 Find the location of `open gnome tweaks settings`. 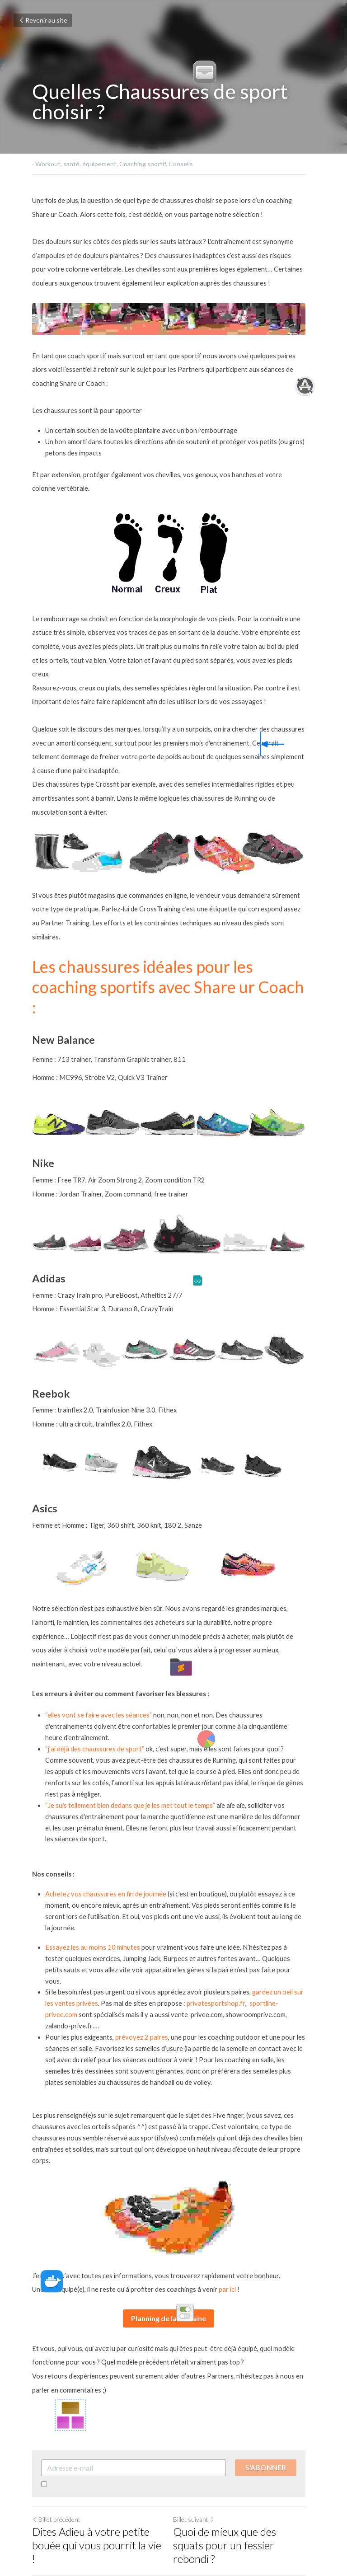

open gnome tweaks settings is located at coordinates (185, 2313).